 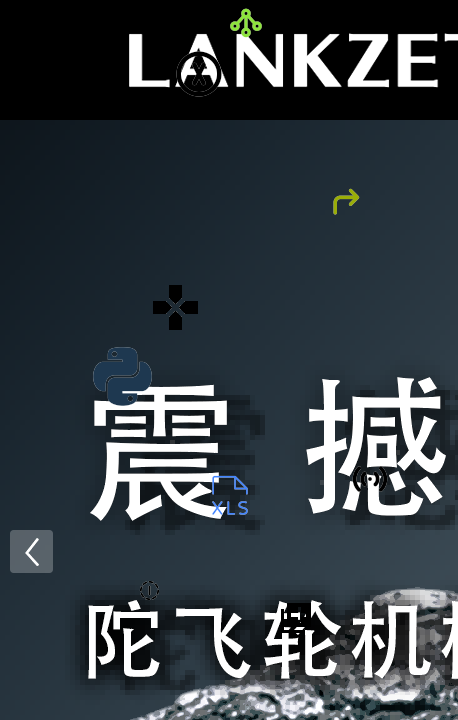 I want to click on open or view an excel spreadsheet file, so click(x=230, y=497).